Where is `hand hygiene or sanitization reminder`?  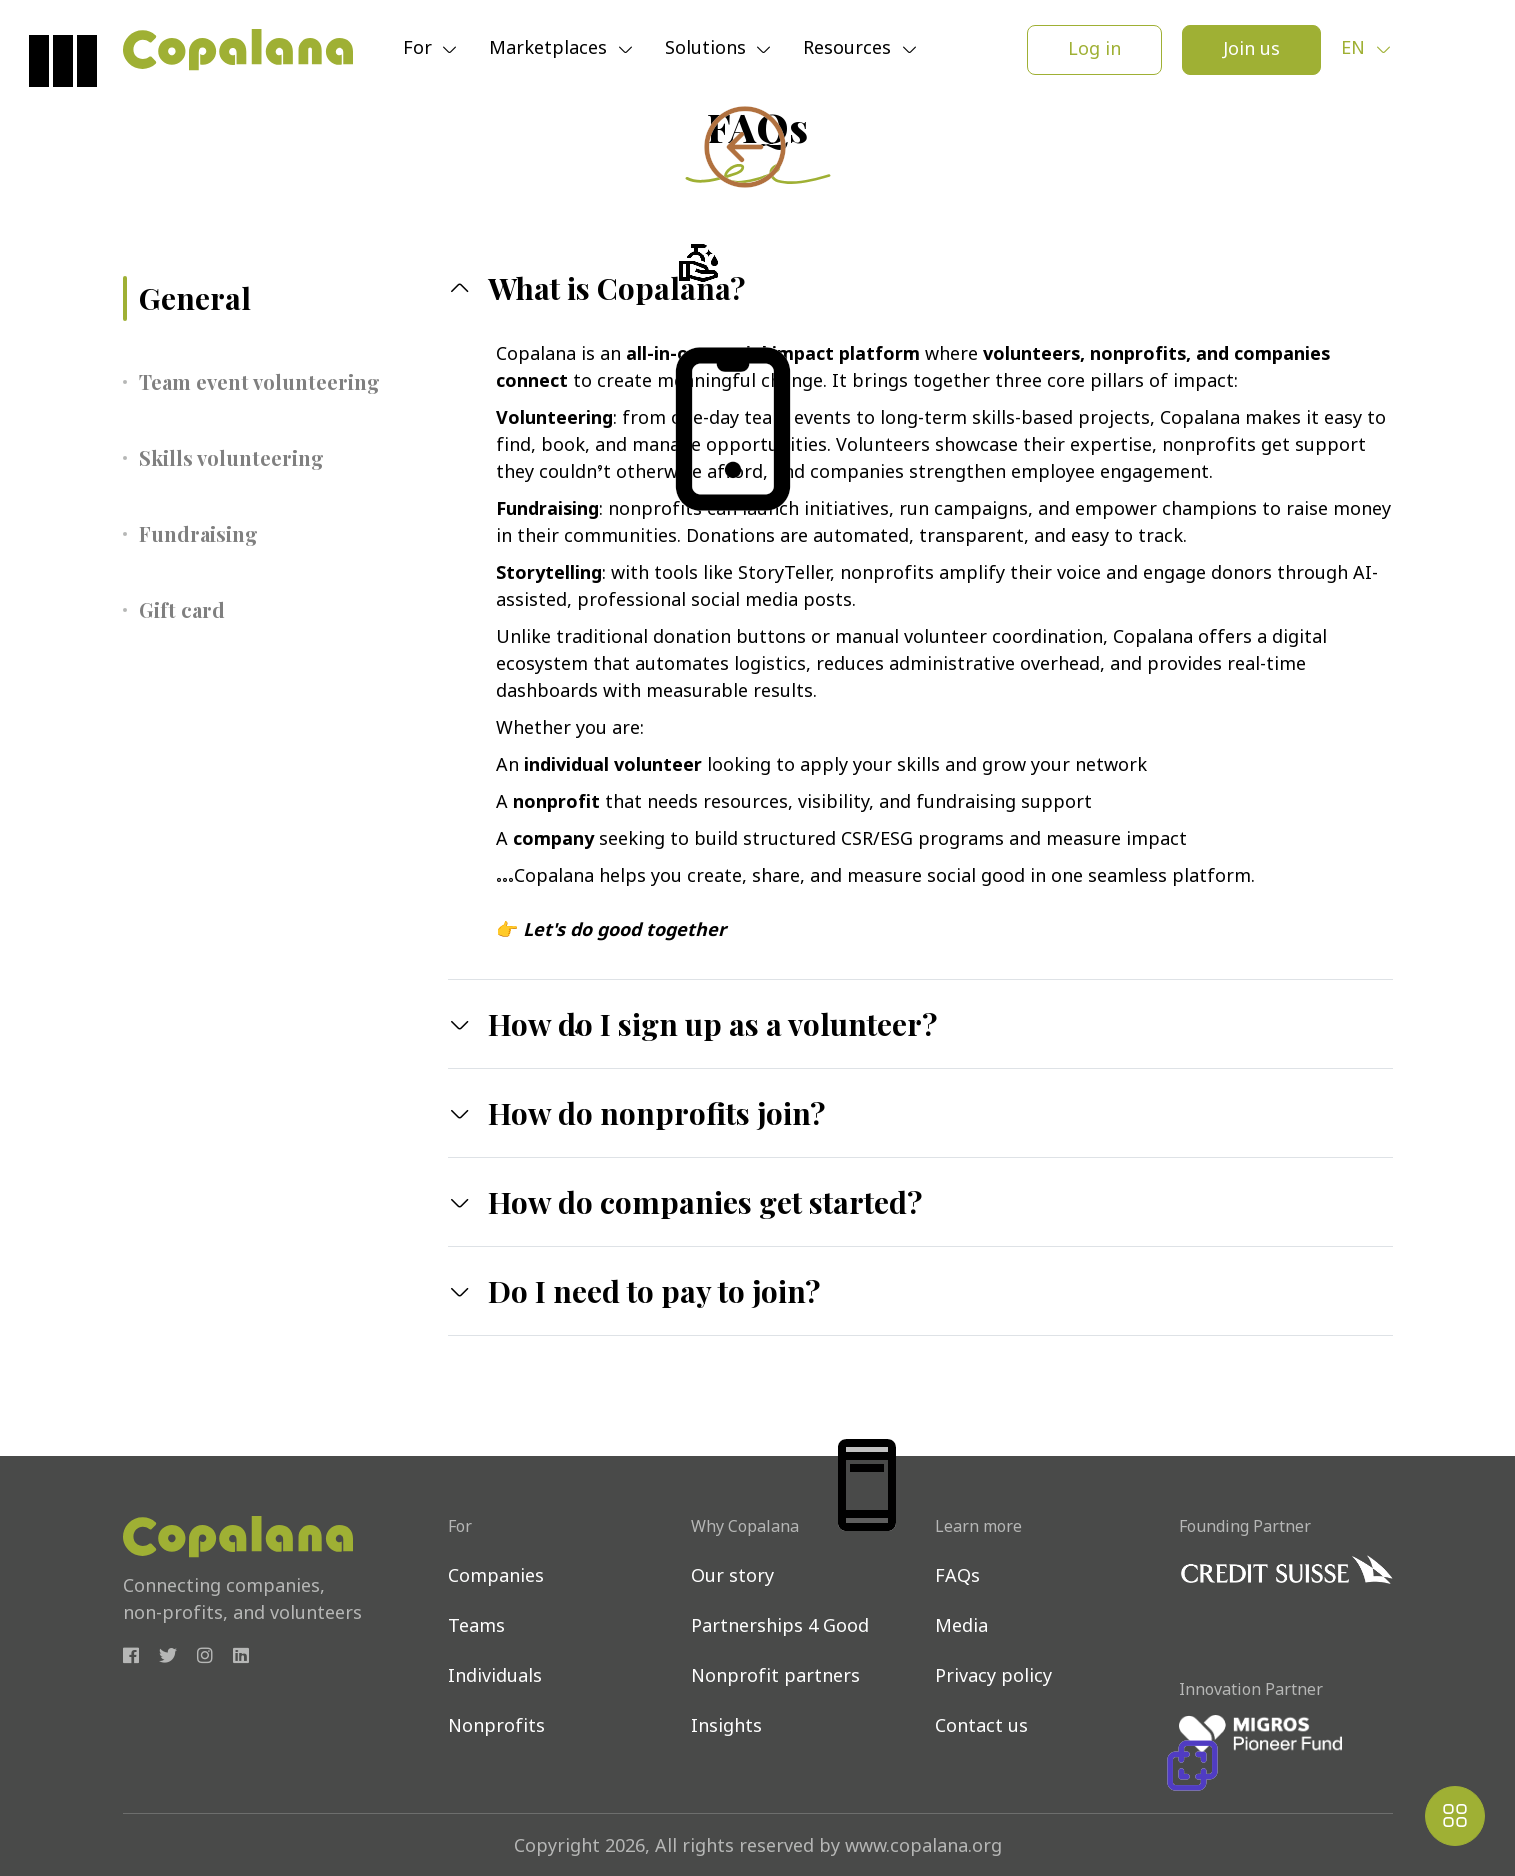
hand hygiene or sanitization reminder is located at coordinates (699, 262).